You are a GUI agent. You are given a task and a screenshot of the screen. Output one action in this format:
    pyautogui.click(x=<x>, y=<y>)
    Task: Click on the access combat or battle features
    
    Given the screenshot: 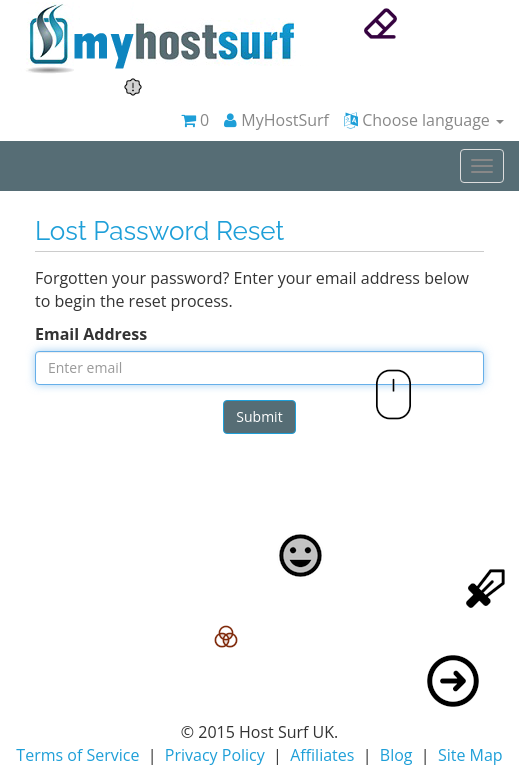 What is the action you would take?
    pyautogui.click(x=486, y=588)
    